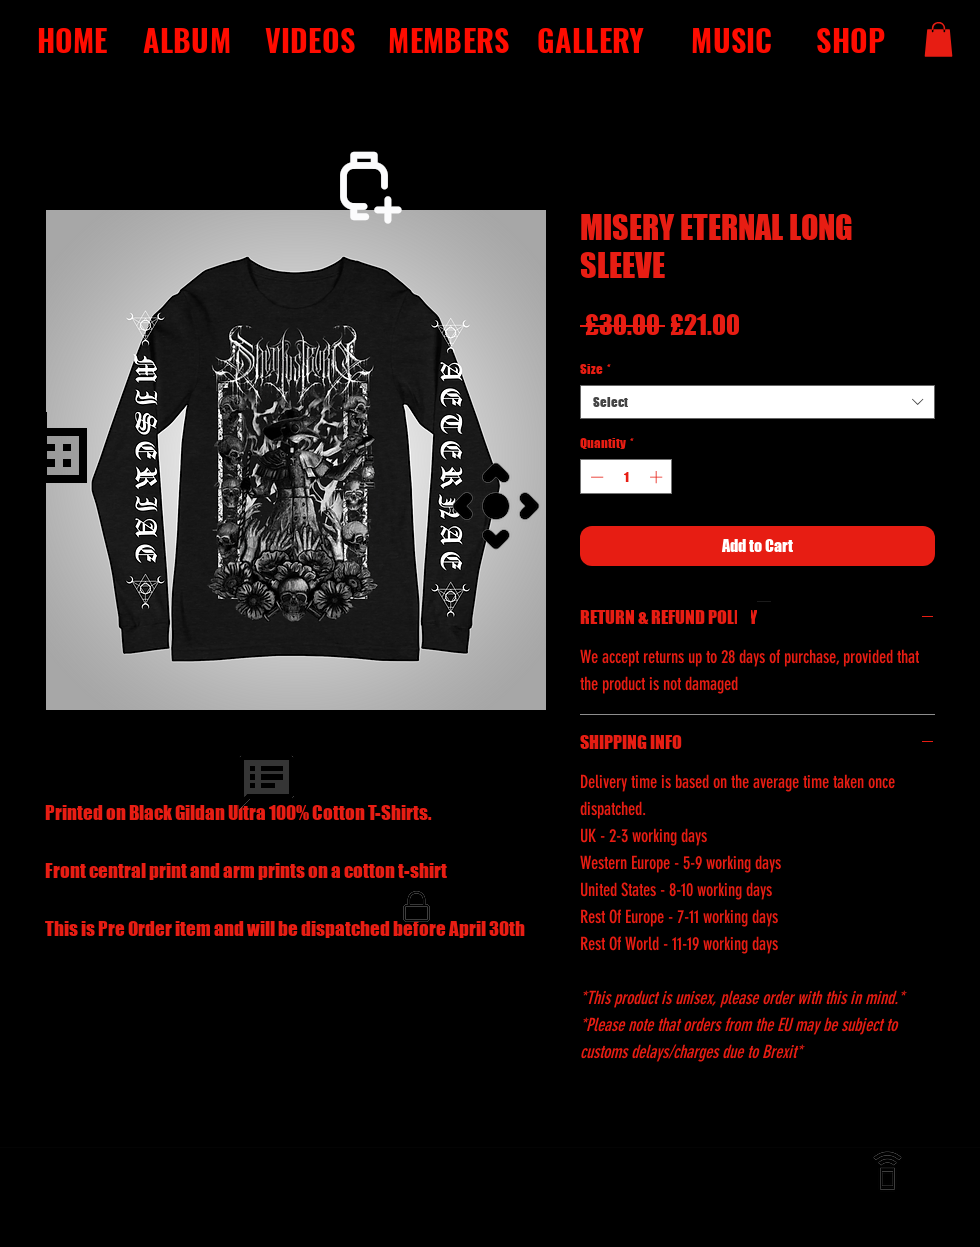 The height and width of the screenshot is (1247, 980). What do you see at coordinates (416, 906) in the screenshot?
I see `indicates a locked or secured item` at bounding box center [416, 906].